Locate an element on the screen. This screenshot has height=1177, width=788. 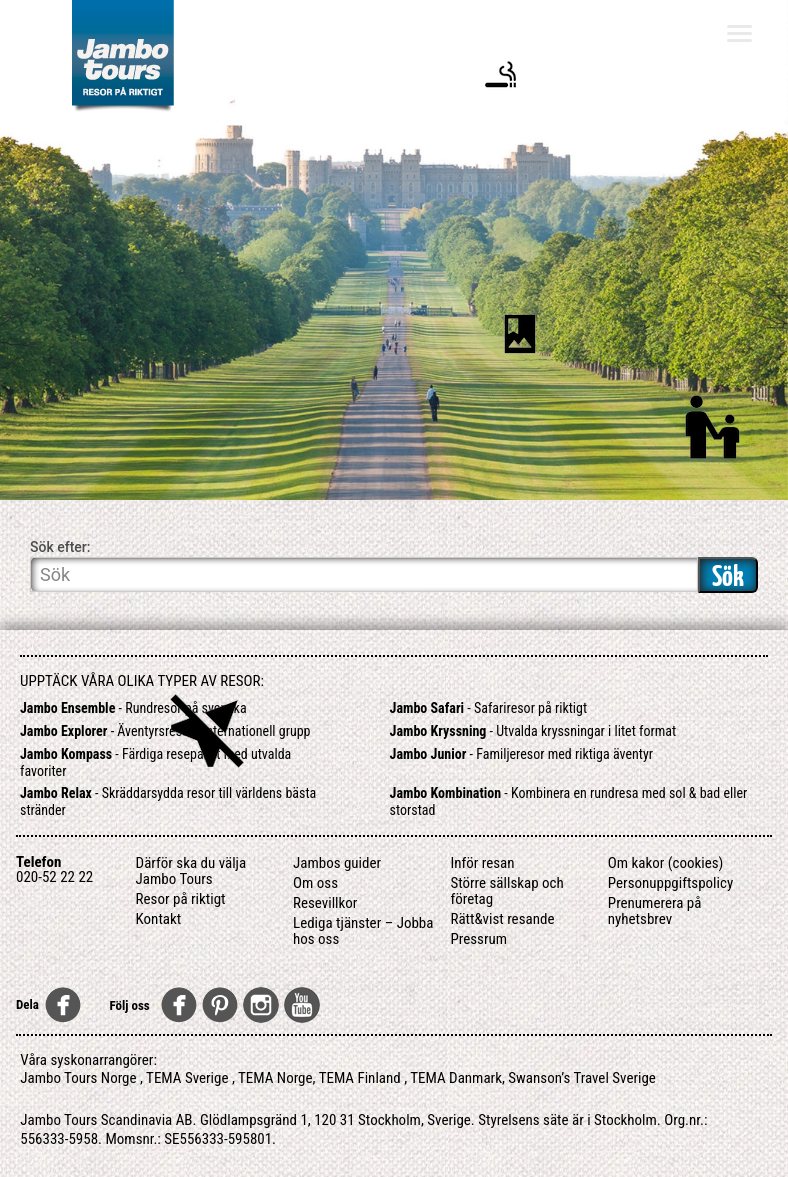
indicates a designated smoking area is located at coordinates (500, 76).